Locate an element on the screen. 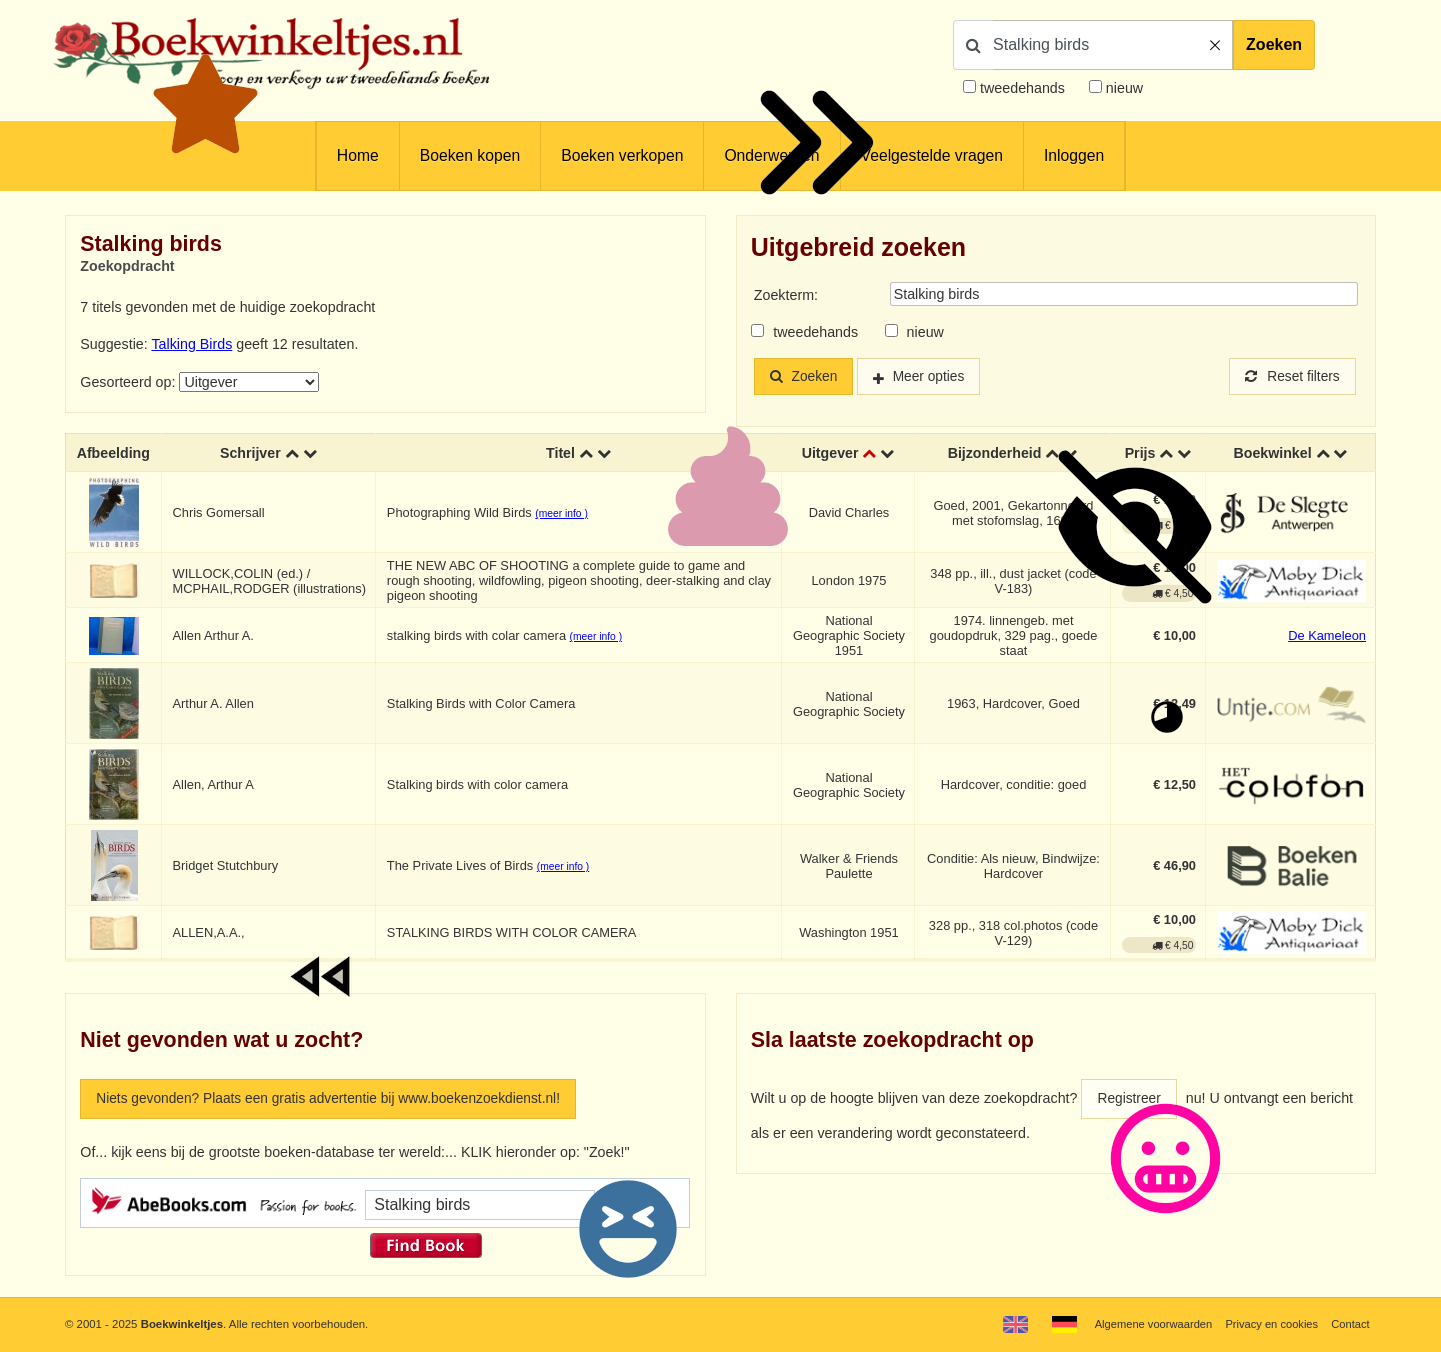 The image size is (1441, 1352). indicates 70% progress or completion is located at coordinates (1167, 717).